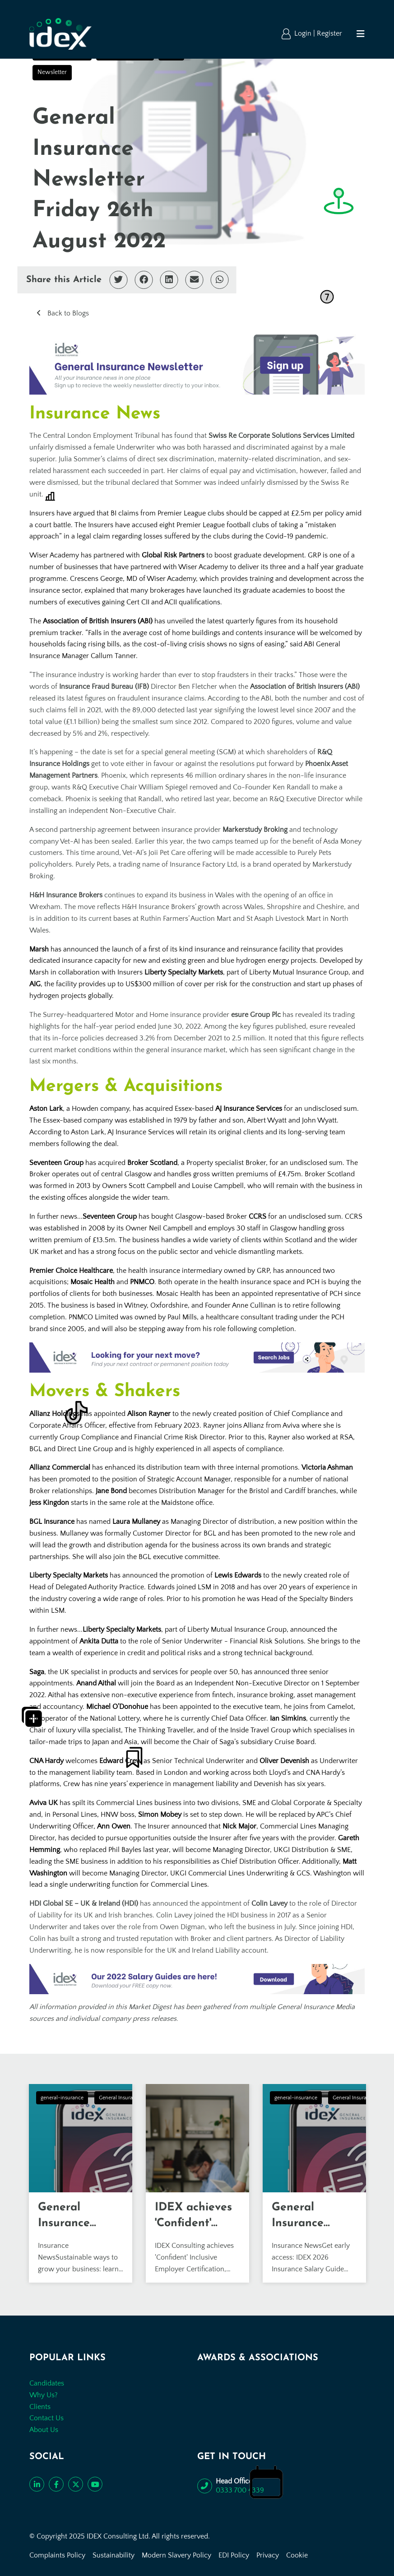  Describe the element at coordinates (134, 1757) in the screenshot. I see `view saved bookmarks` at that location.